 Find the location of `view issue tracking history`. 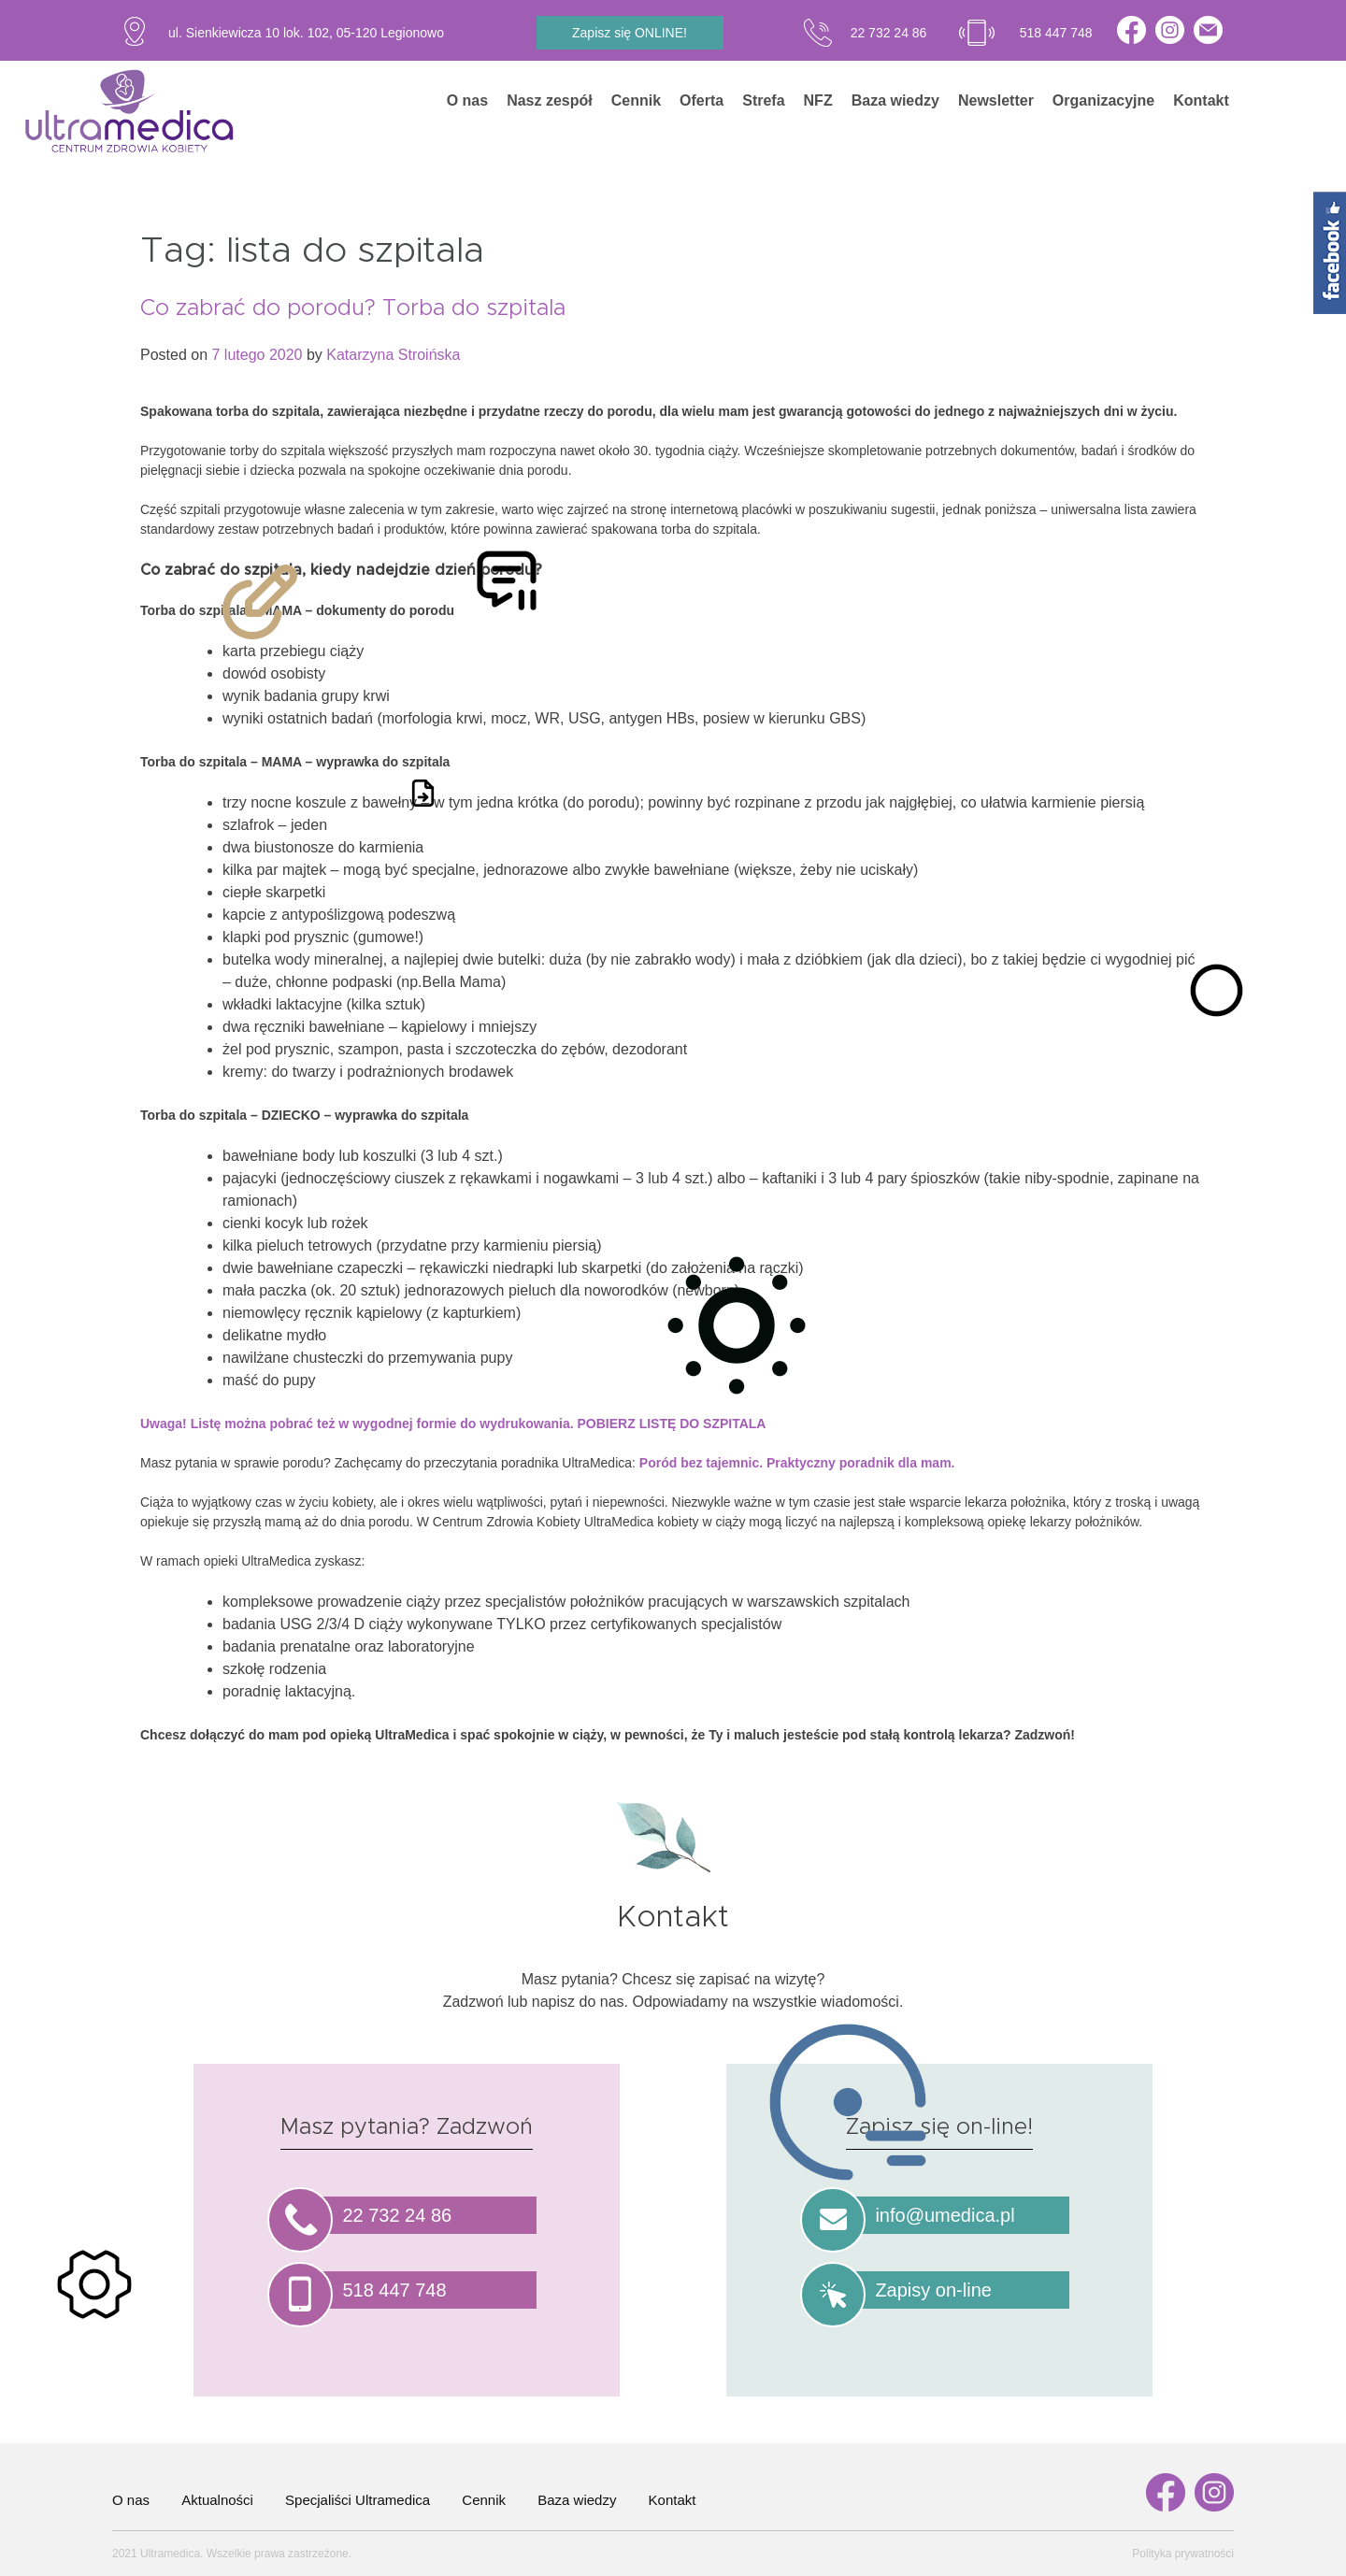

view issue tracking history is located at coordinates (848, 2102).